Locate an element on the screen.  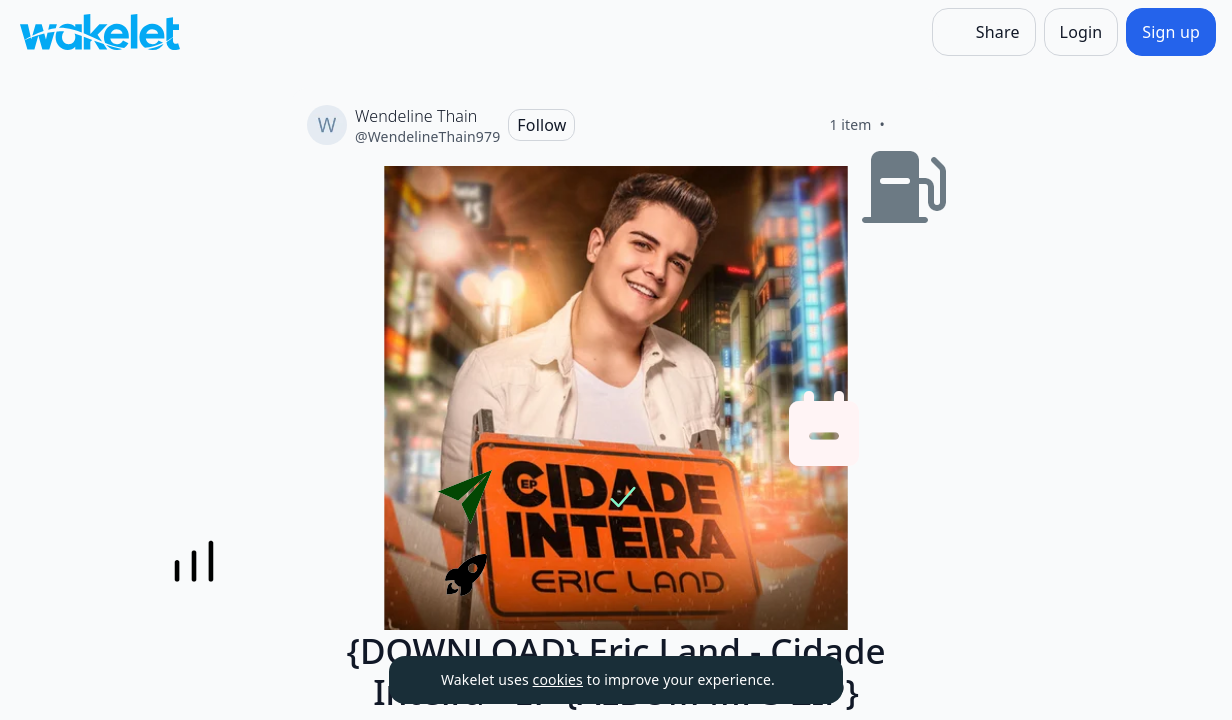
confirm or submit an action is located at coordinates (623, 497).